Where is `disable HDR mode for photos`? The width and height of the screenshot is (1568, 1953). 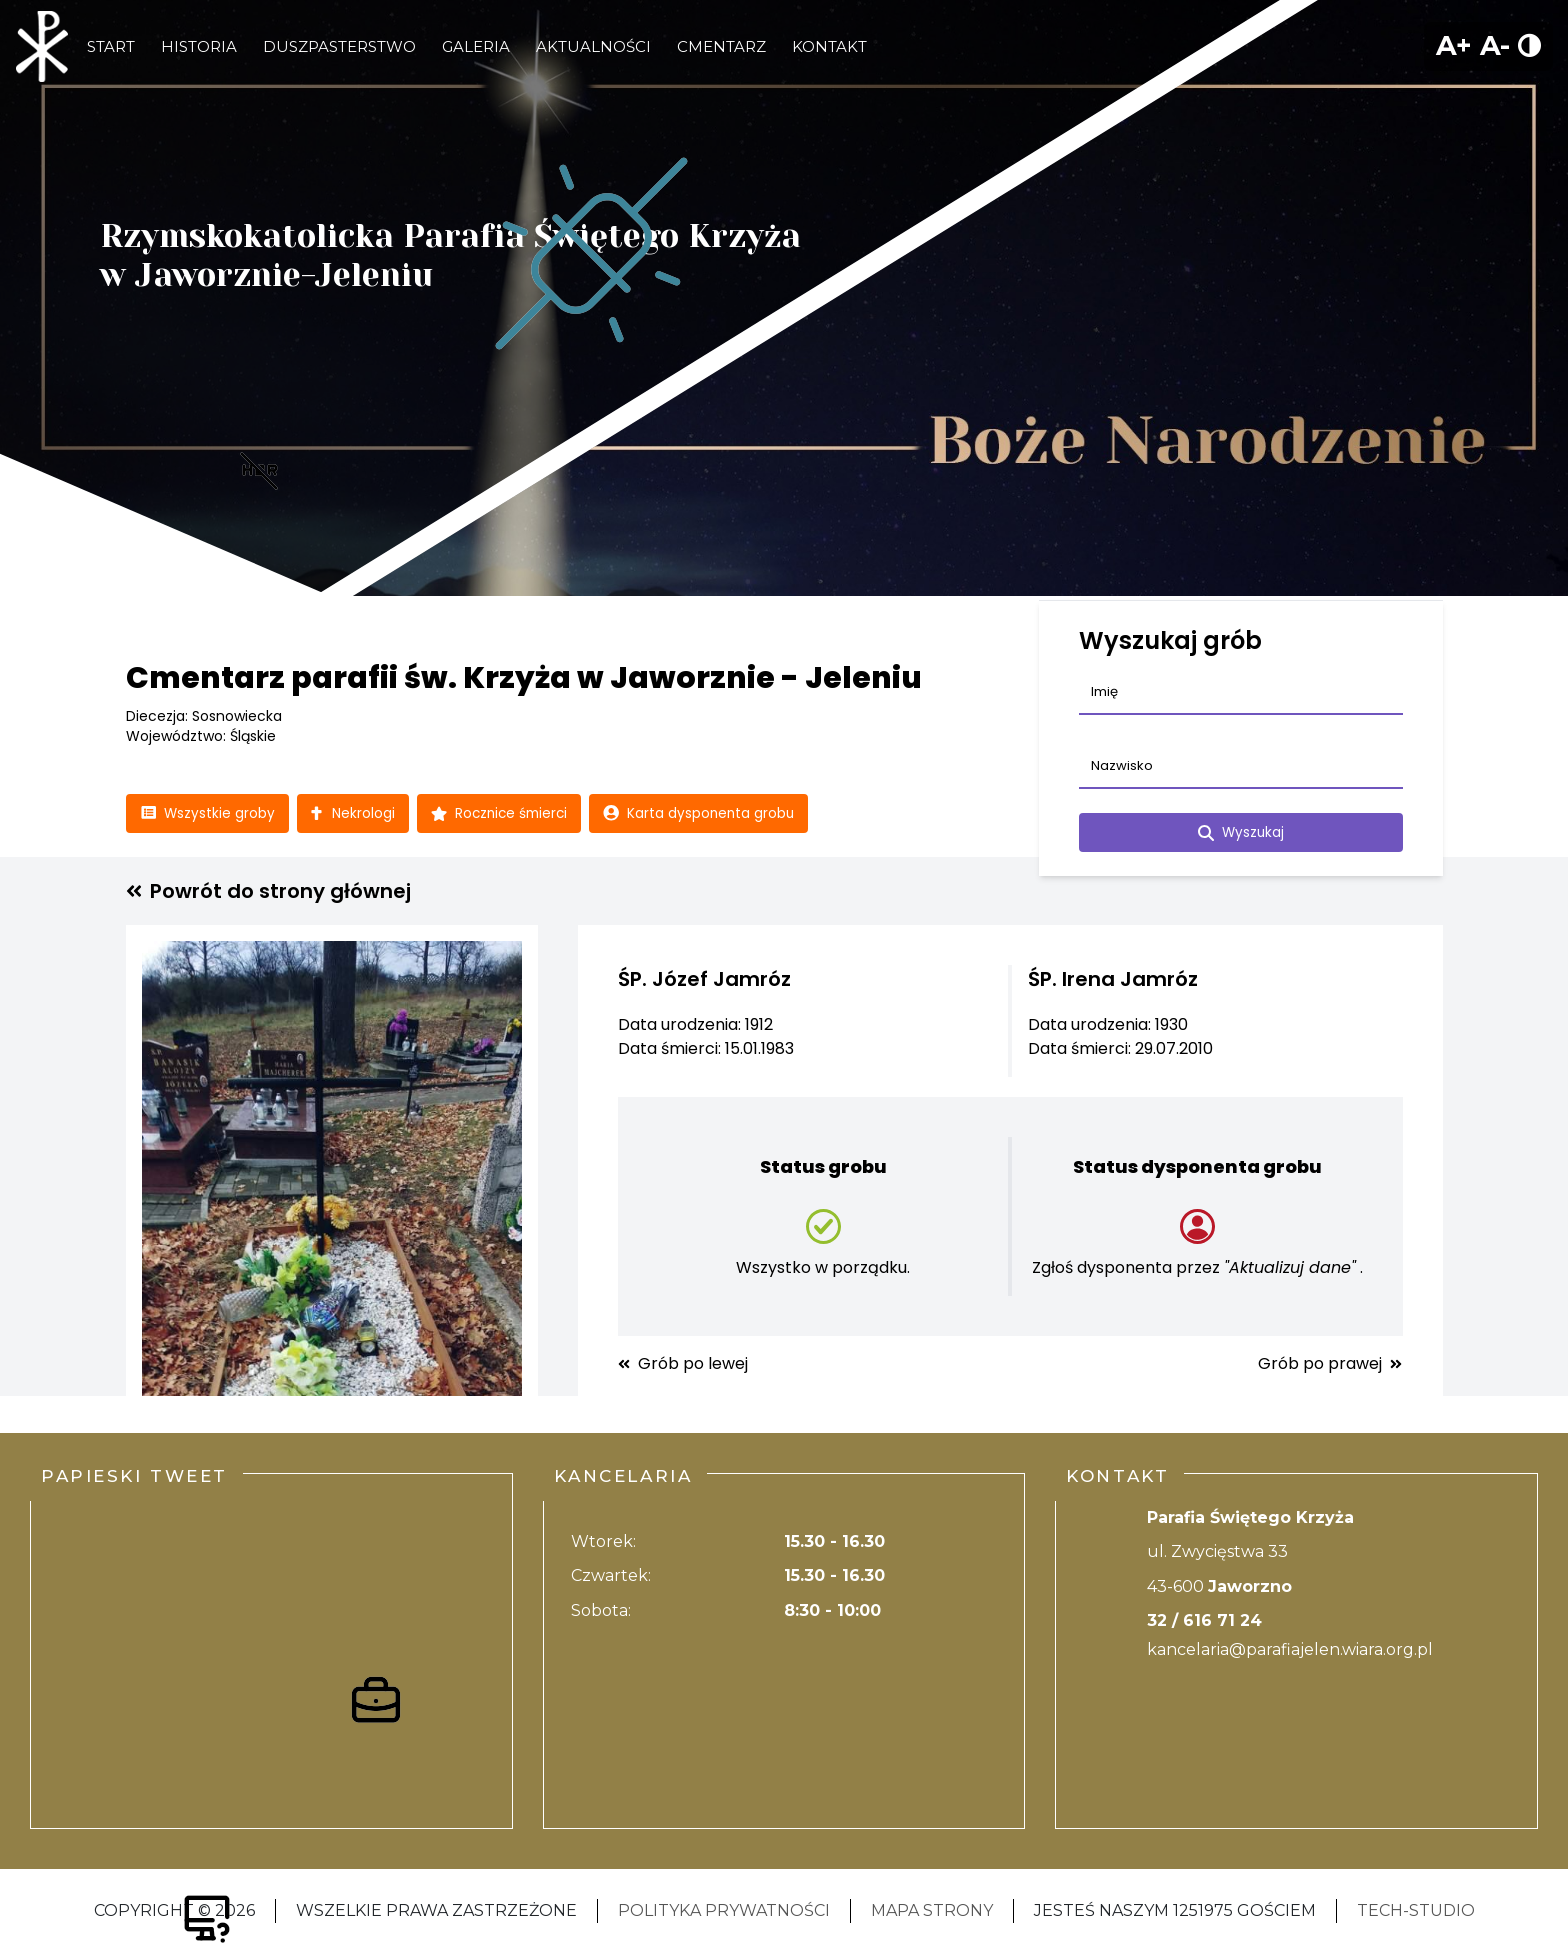 disable HDR mode for photos is located at coordinates (260, 470).